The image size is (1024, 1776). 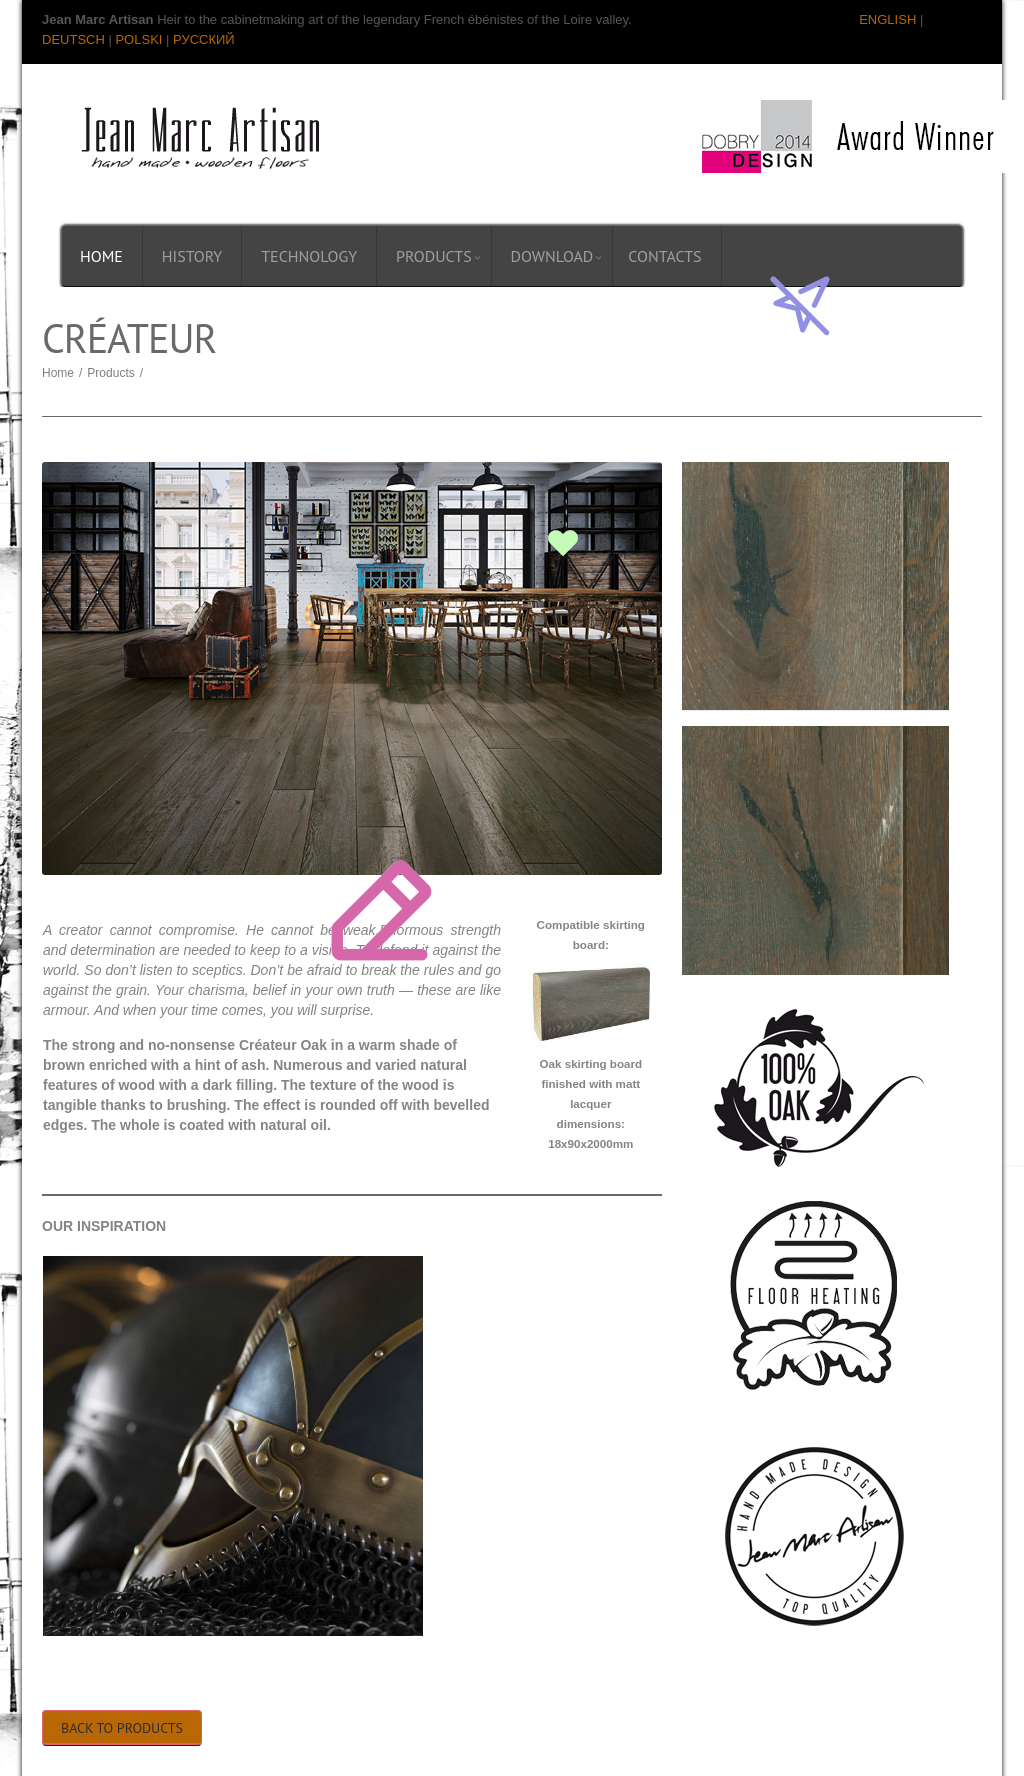 What do you see at coordinates (563, 542) in the screenshot?
I see `add item to favorites` at bounding box center [563, 542].